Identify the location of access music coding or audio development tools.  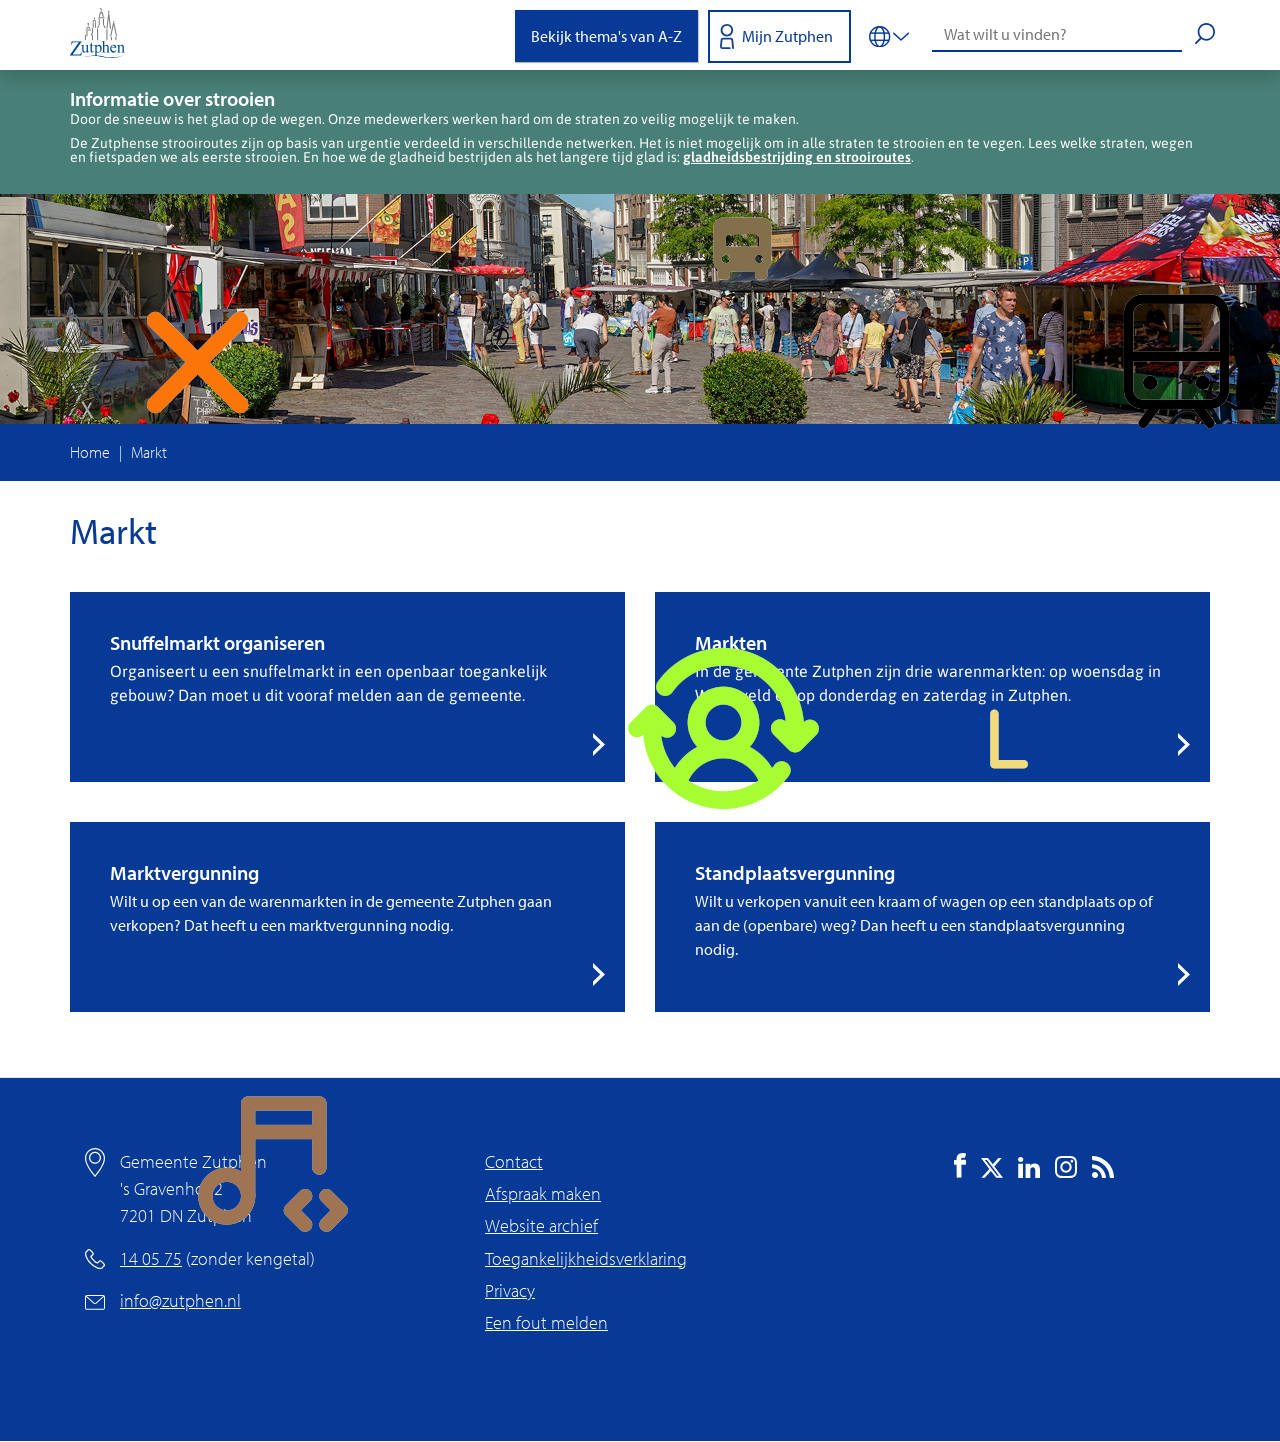
(269, 1160).